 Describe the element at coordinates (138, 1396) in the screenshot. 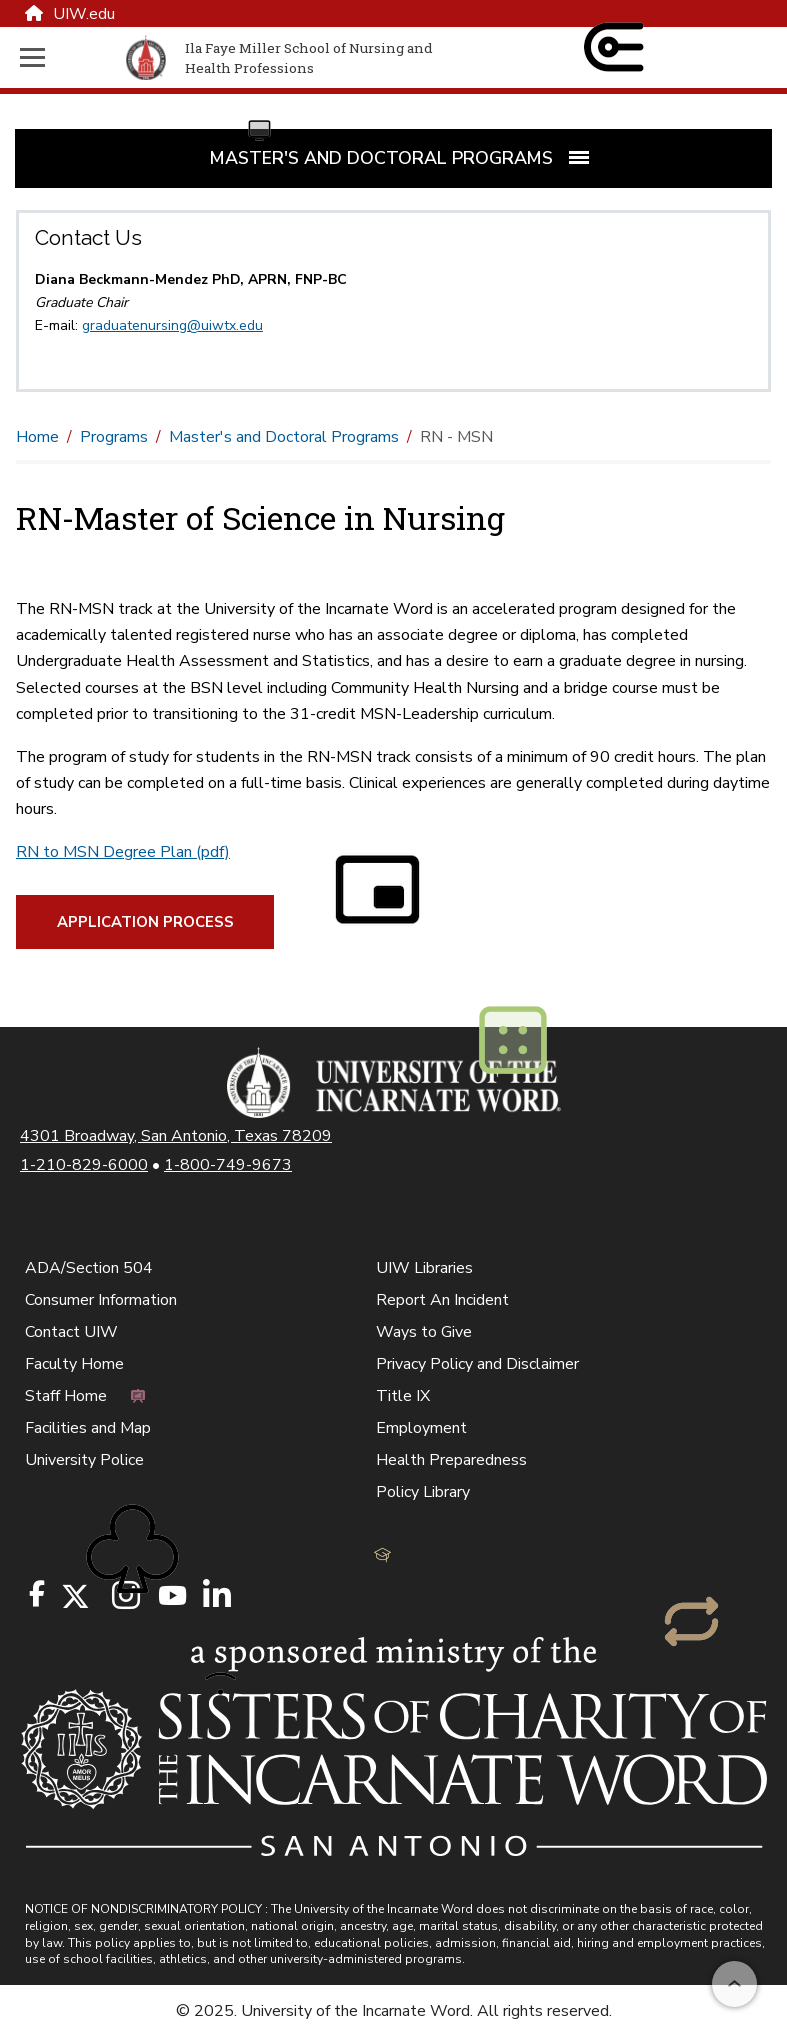

I see `view presentation or slideshow` at that location.